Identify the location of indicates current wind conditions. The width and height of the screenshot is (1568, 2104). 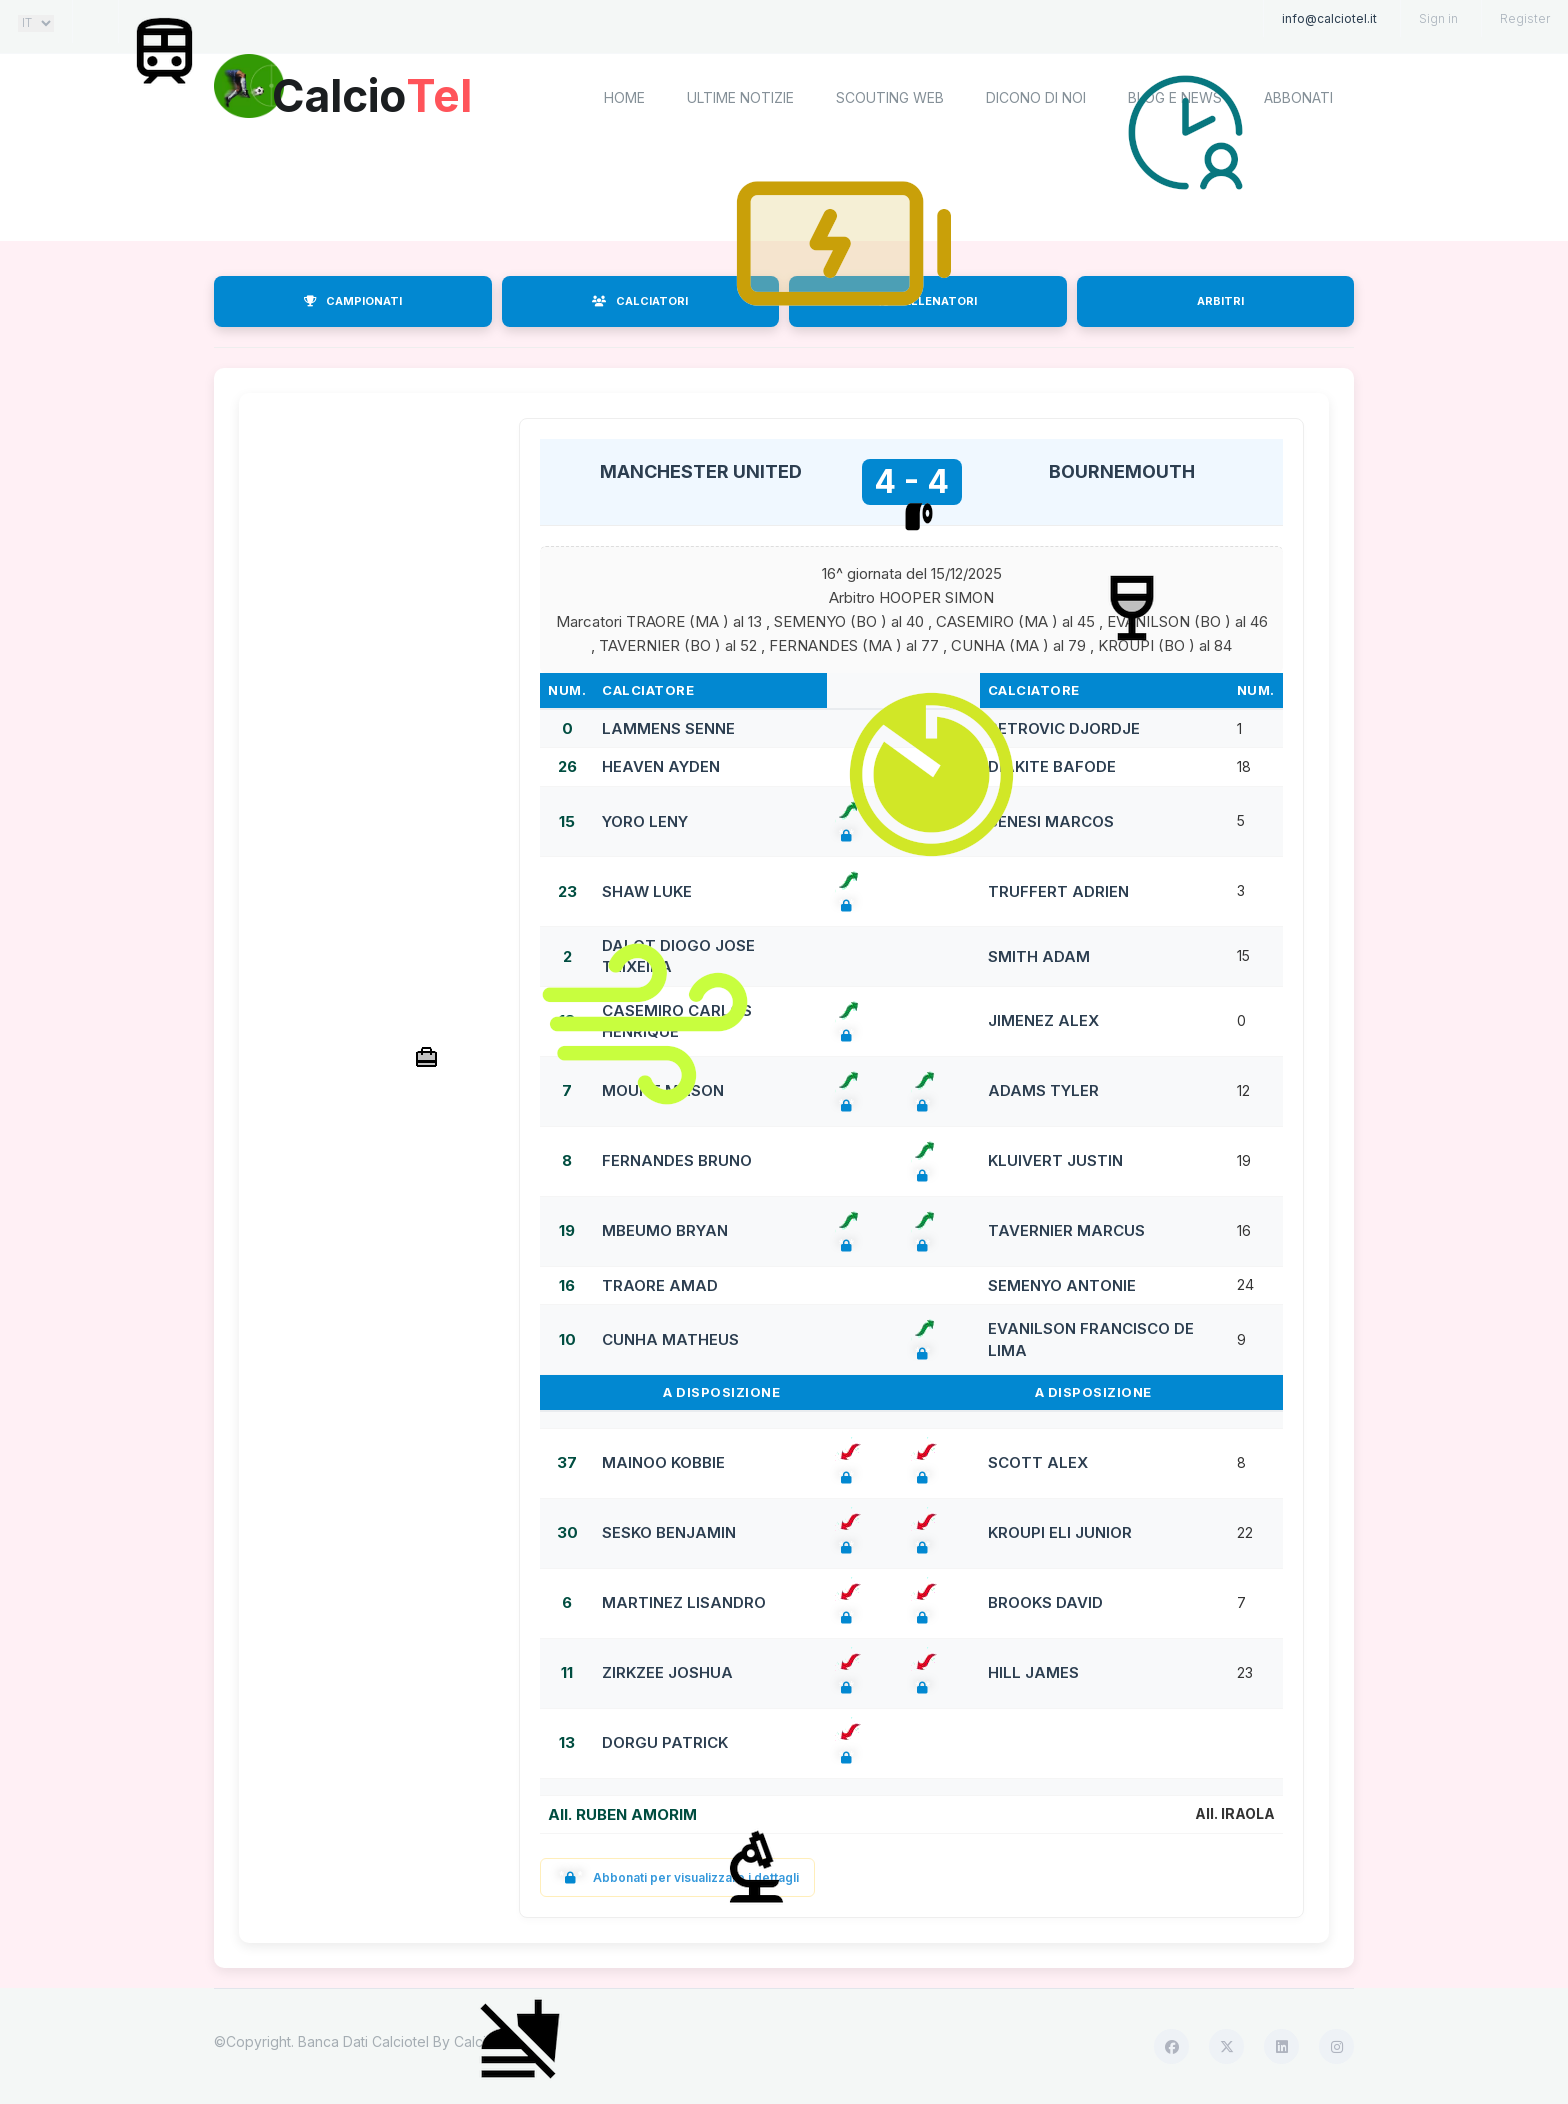
(645, 1024).